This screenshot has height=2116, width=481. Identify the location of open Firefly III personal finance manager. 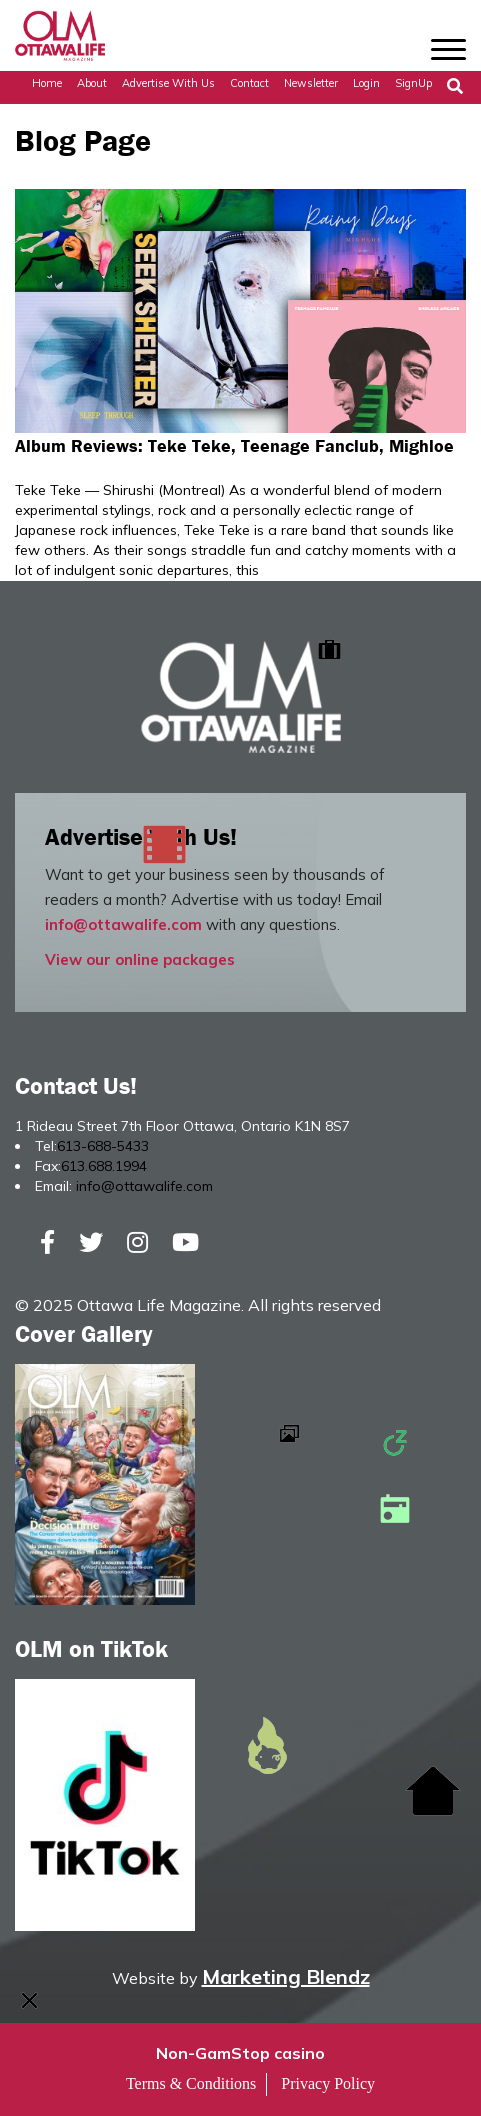
(267, 1745).